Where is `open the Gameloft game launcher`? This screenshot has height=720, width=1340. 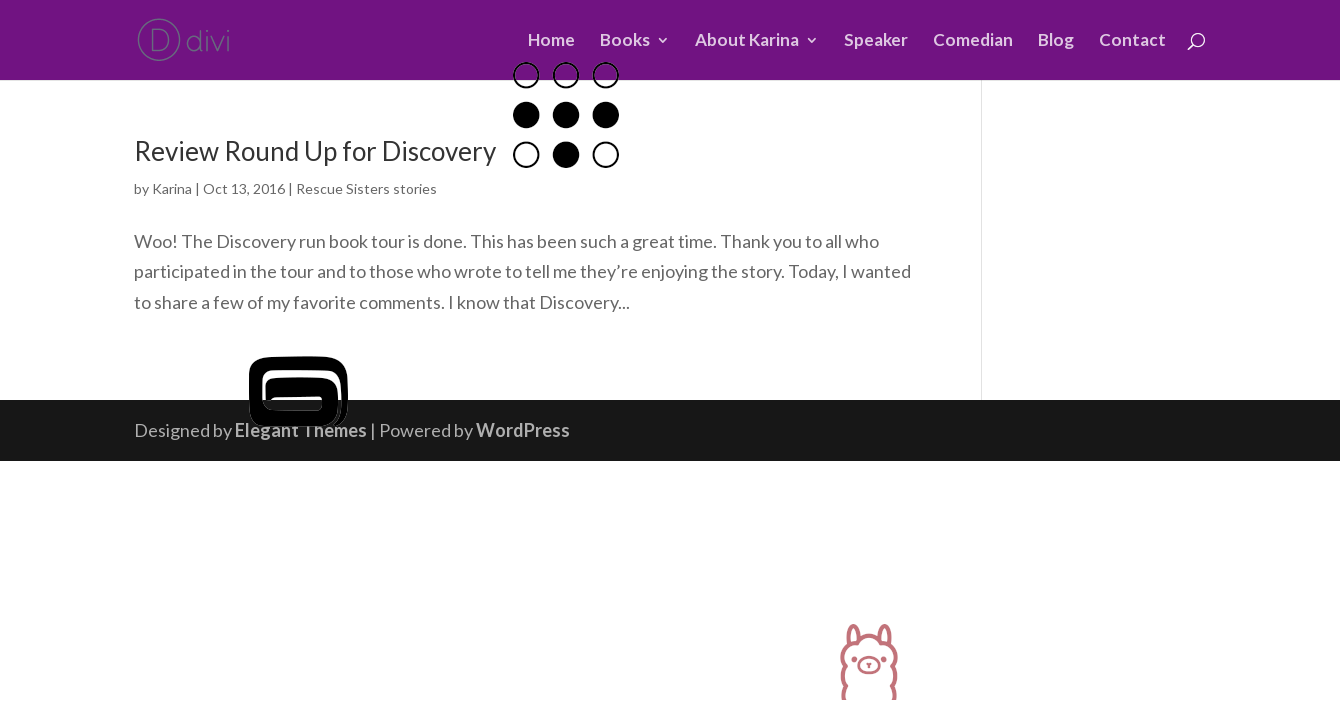 open the Gameloft game launcher is located at coordinates (298, 391).